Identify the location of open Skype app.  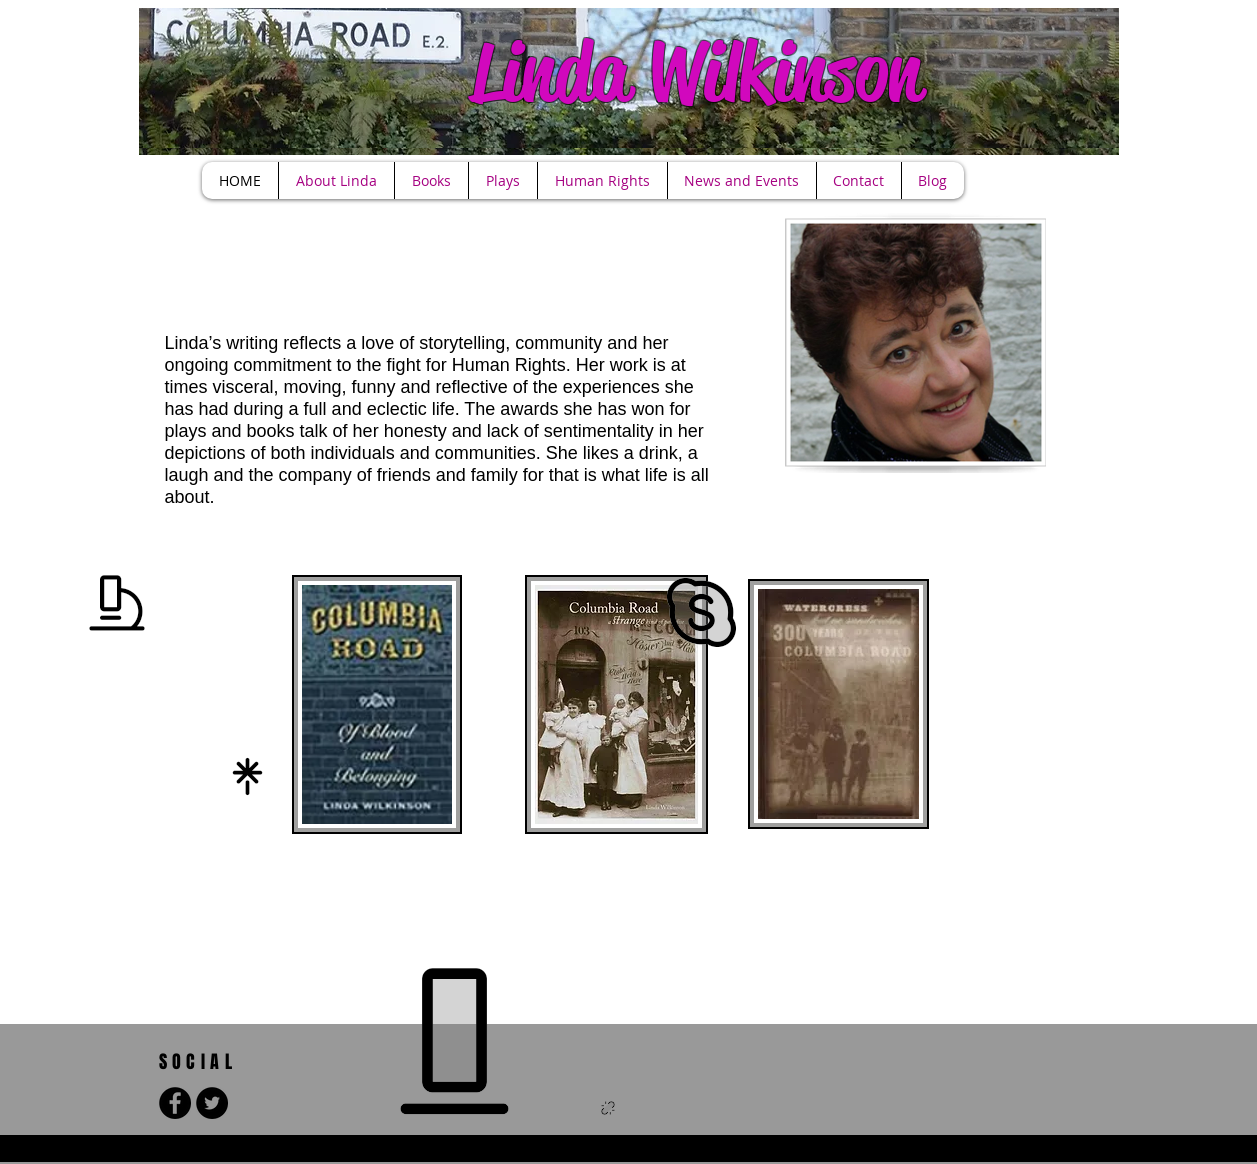
(701, 612).